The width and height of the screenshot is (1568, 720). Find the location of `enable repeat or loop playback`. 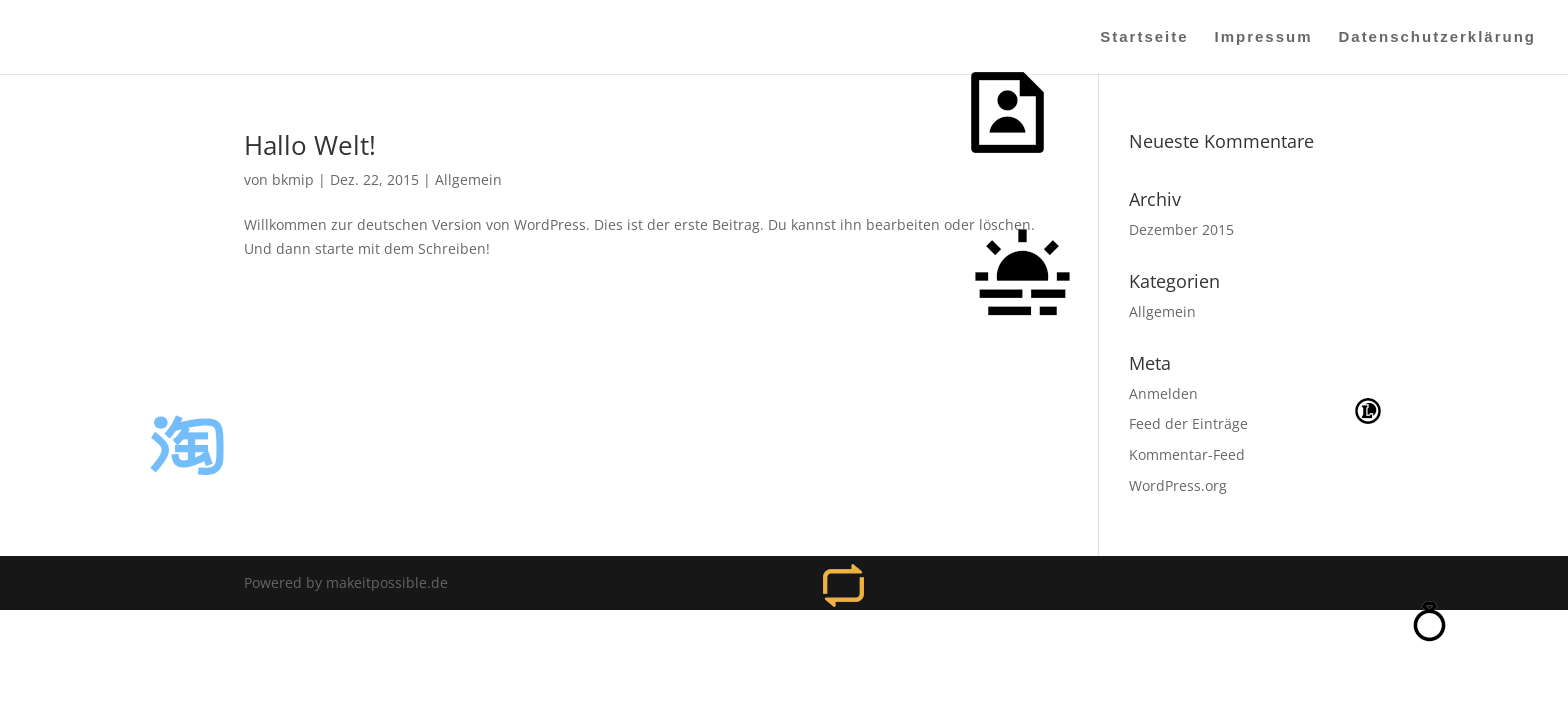

enable repeat or loop playback is located at coordinates (843, 585).